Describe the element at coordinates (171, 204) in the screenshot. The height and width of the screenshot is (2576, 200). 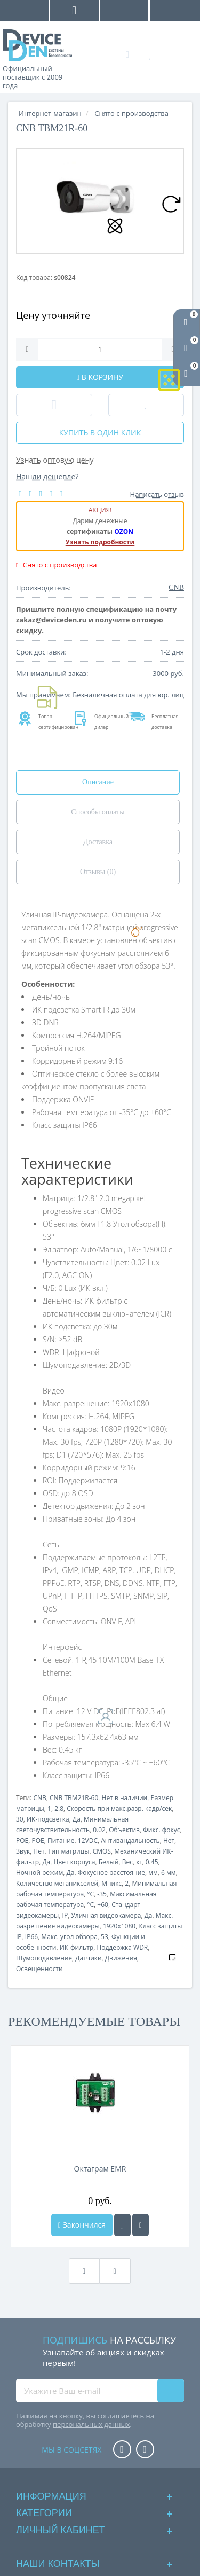
I see `refresh or reload content` at that location.